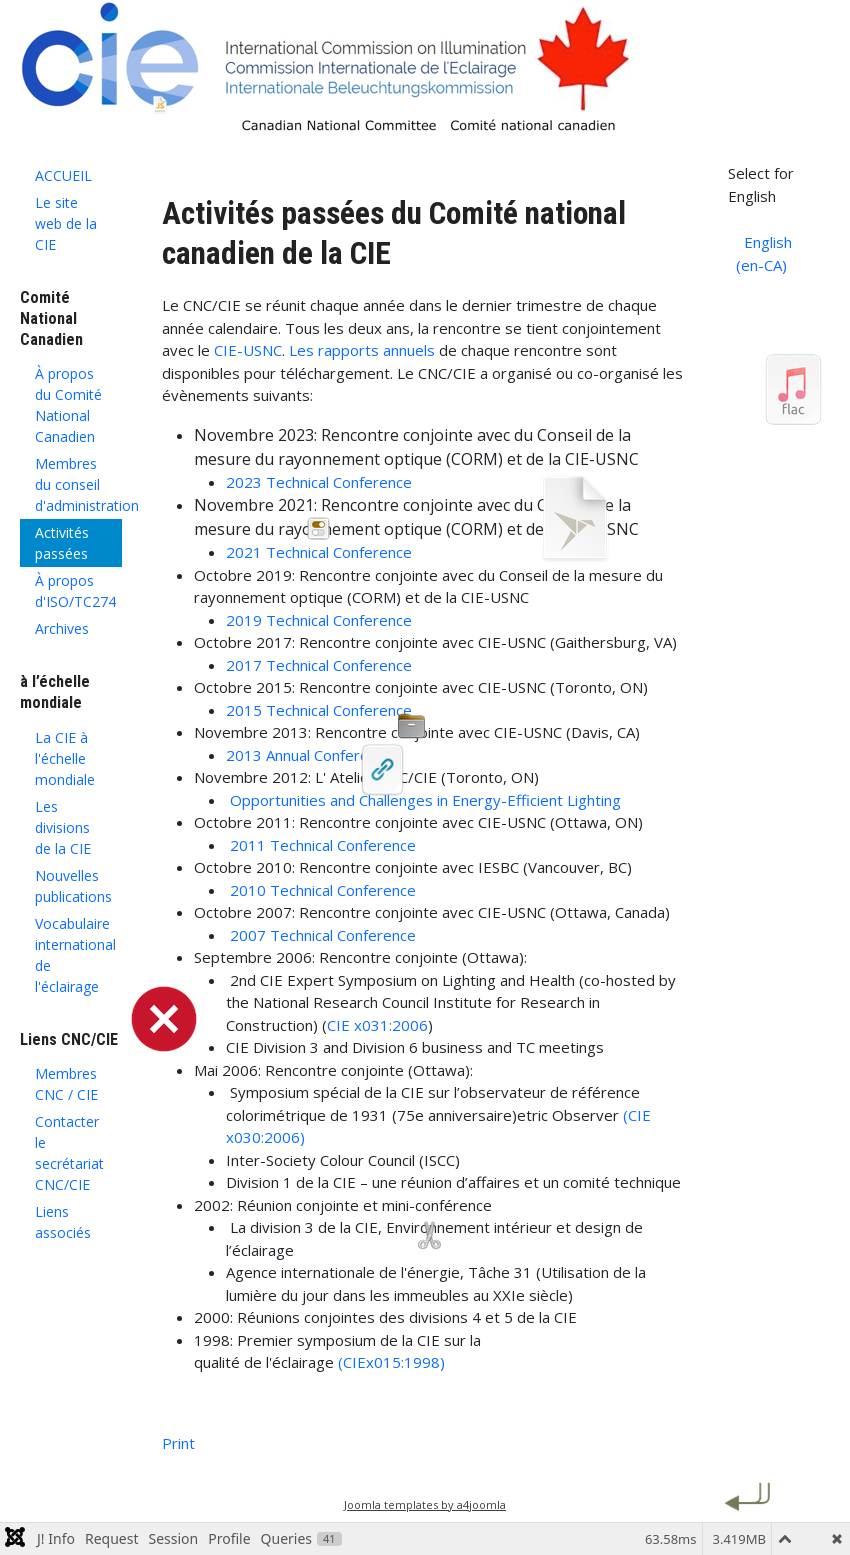  Describe the element at coordinates (318, 528) in the screenshot. I see `open system settings or preferences` at that location.